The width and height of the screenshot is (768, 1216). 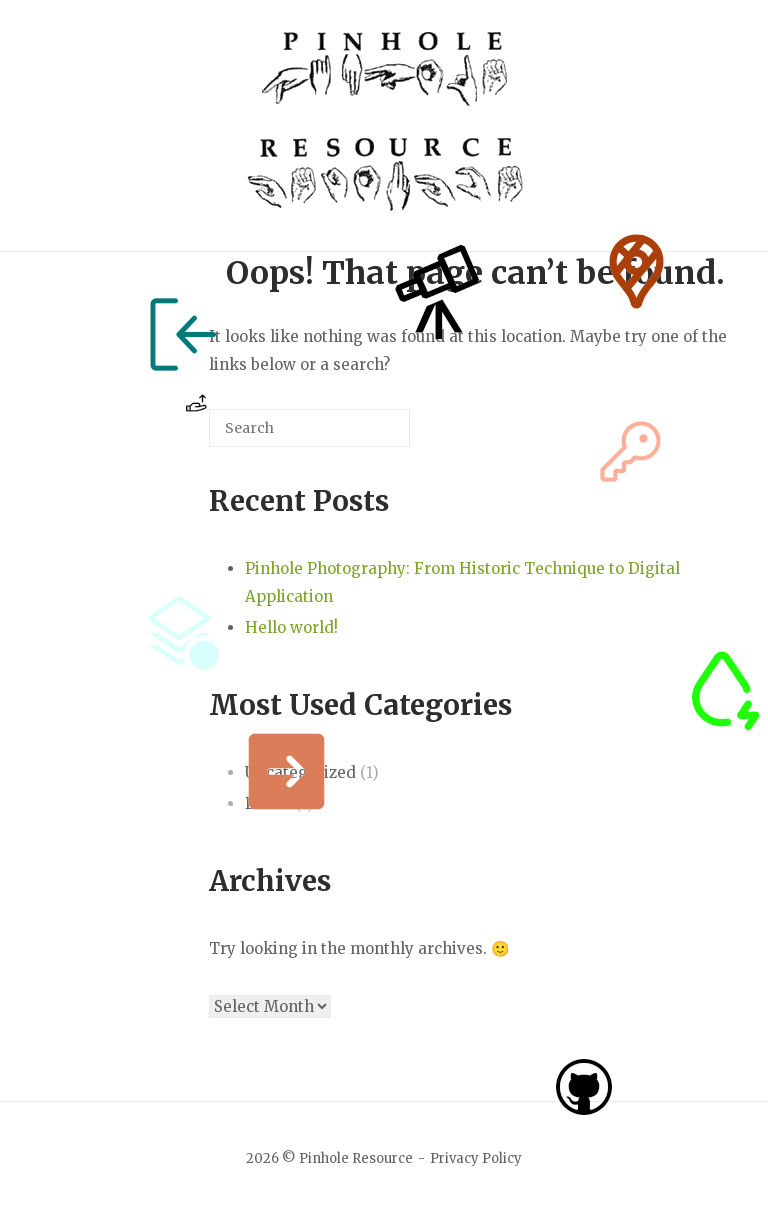 What do you see at coordinates (179, 630) in the screenshot?
I see `layers with unread notification or update available` at bounding box center [179, 630].